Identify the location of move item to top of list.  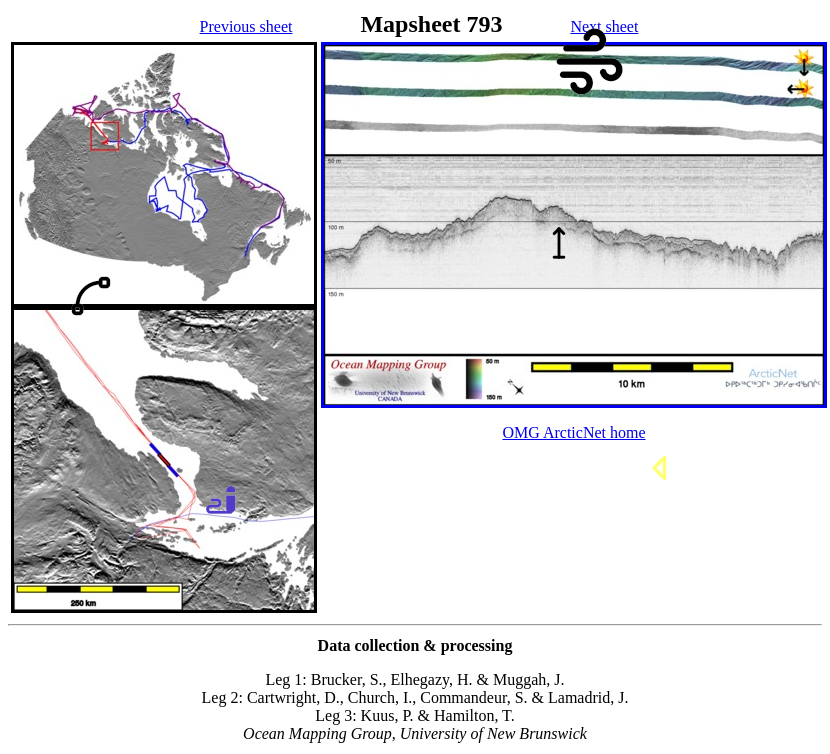
(559, 243).